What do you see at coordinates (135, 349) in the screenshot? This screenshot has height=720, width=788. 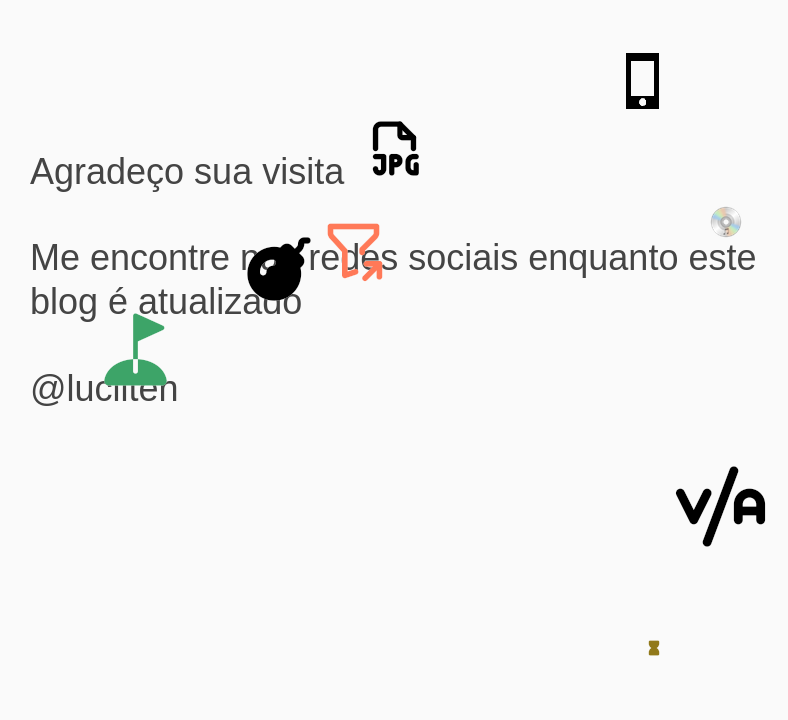 I see `view golf courses or activities` at bounding box center [135, 349].